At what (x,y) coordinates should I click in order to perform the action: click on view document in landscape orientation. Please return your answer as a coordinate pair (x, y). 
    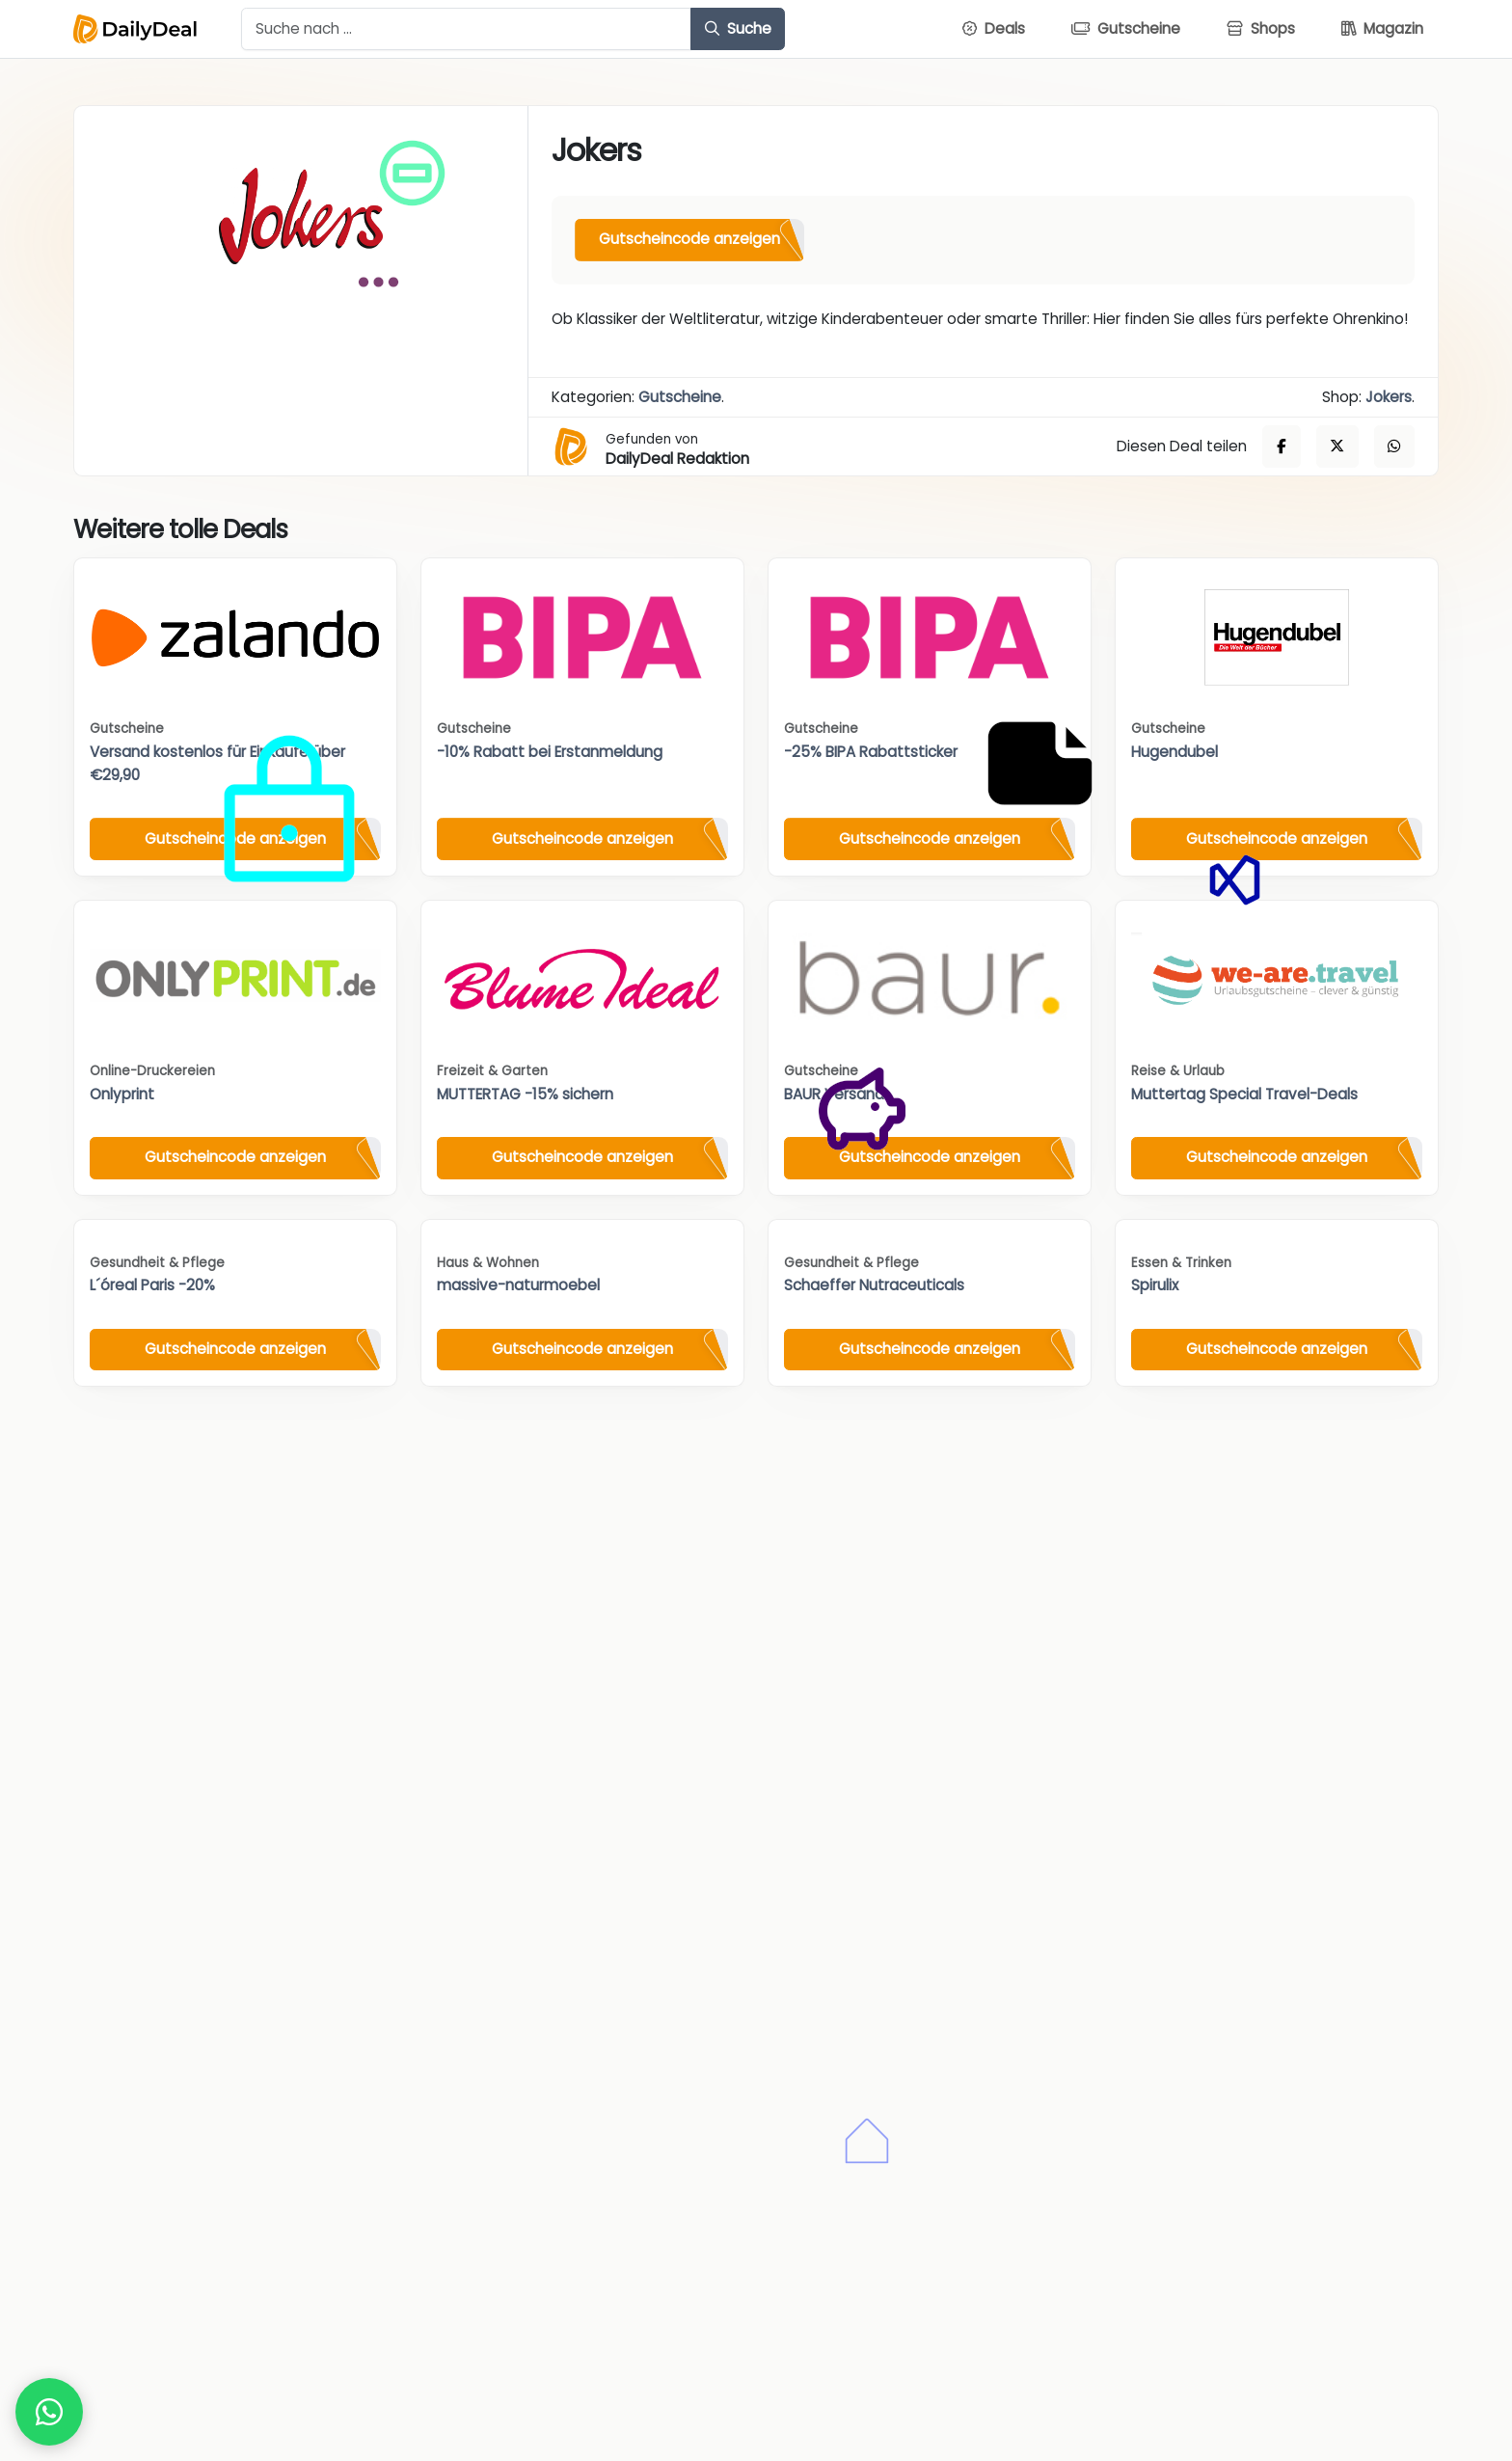
    Looking at the image, I should click on (1040, 763).